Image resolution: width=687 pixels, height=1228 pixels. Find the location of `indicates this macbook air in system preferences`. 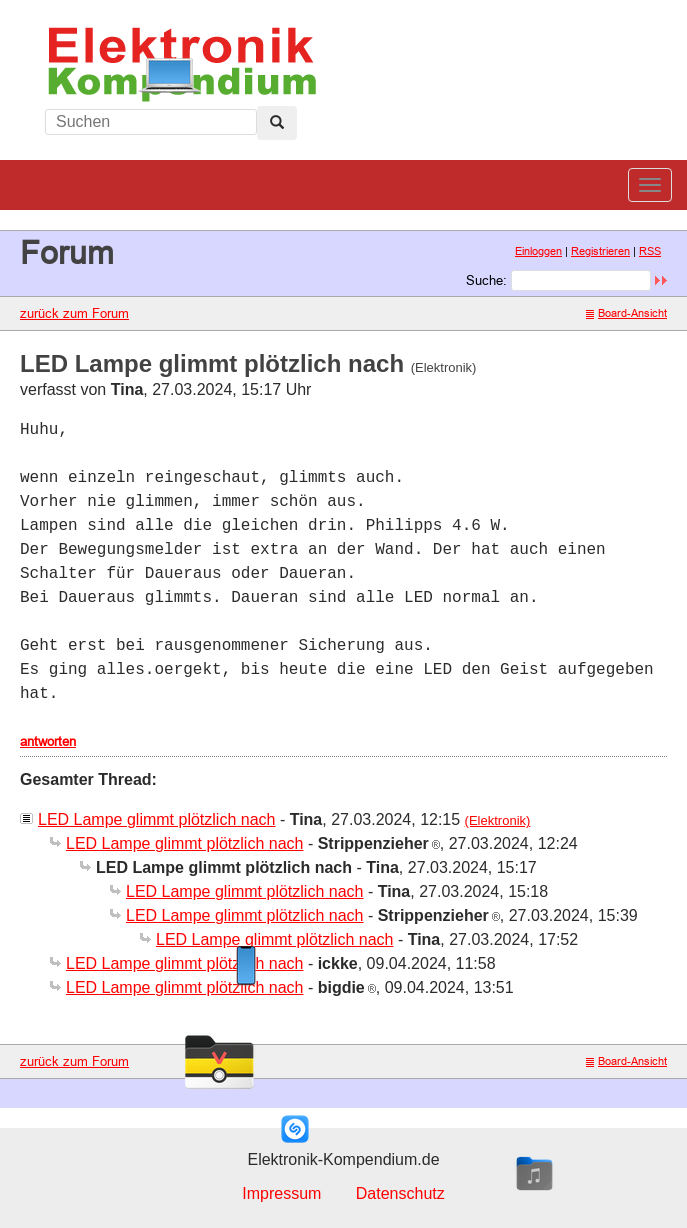

indicates this macbook air in system preferences is located at coordinates (169, 70).